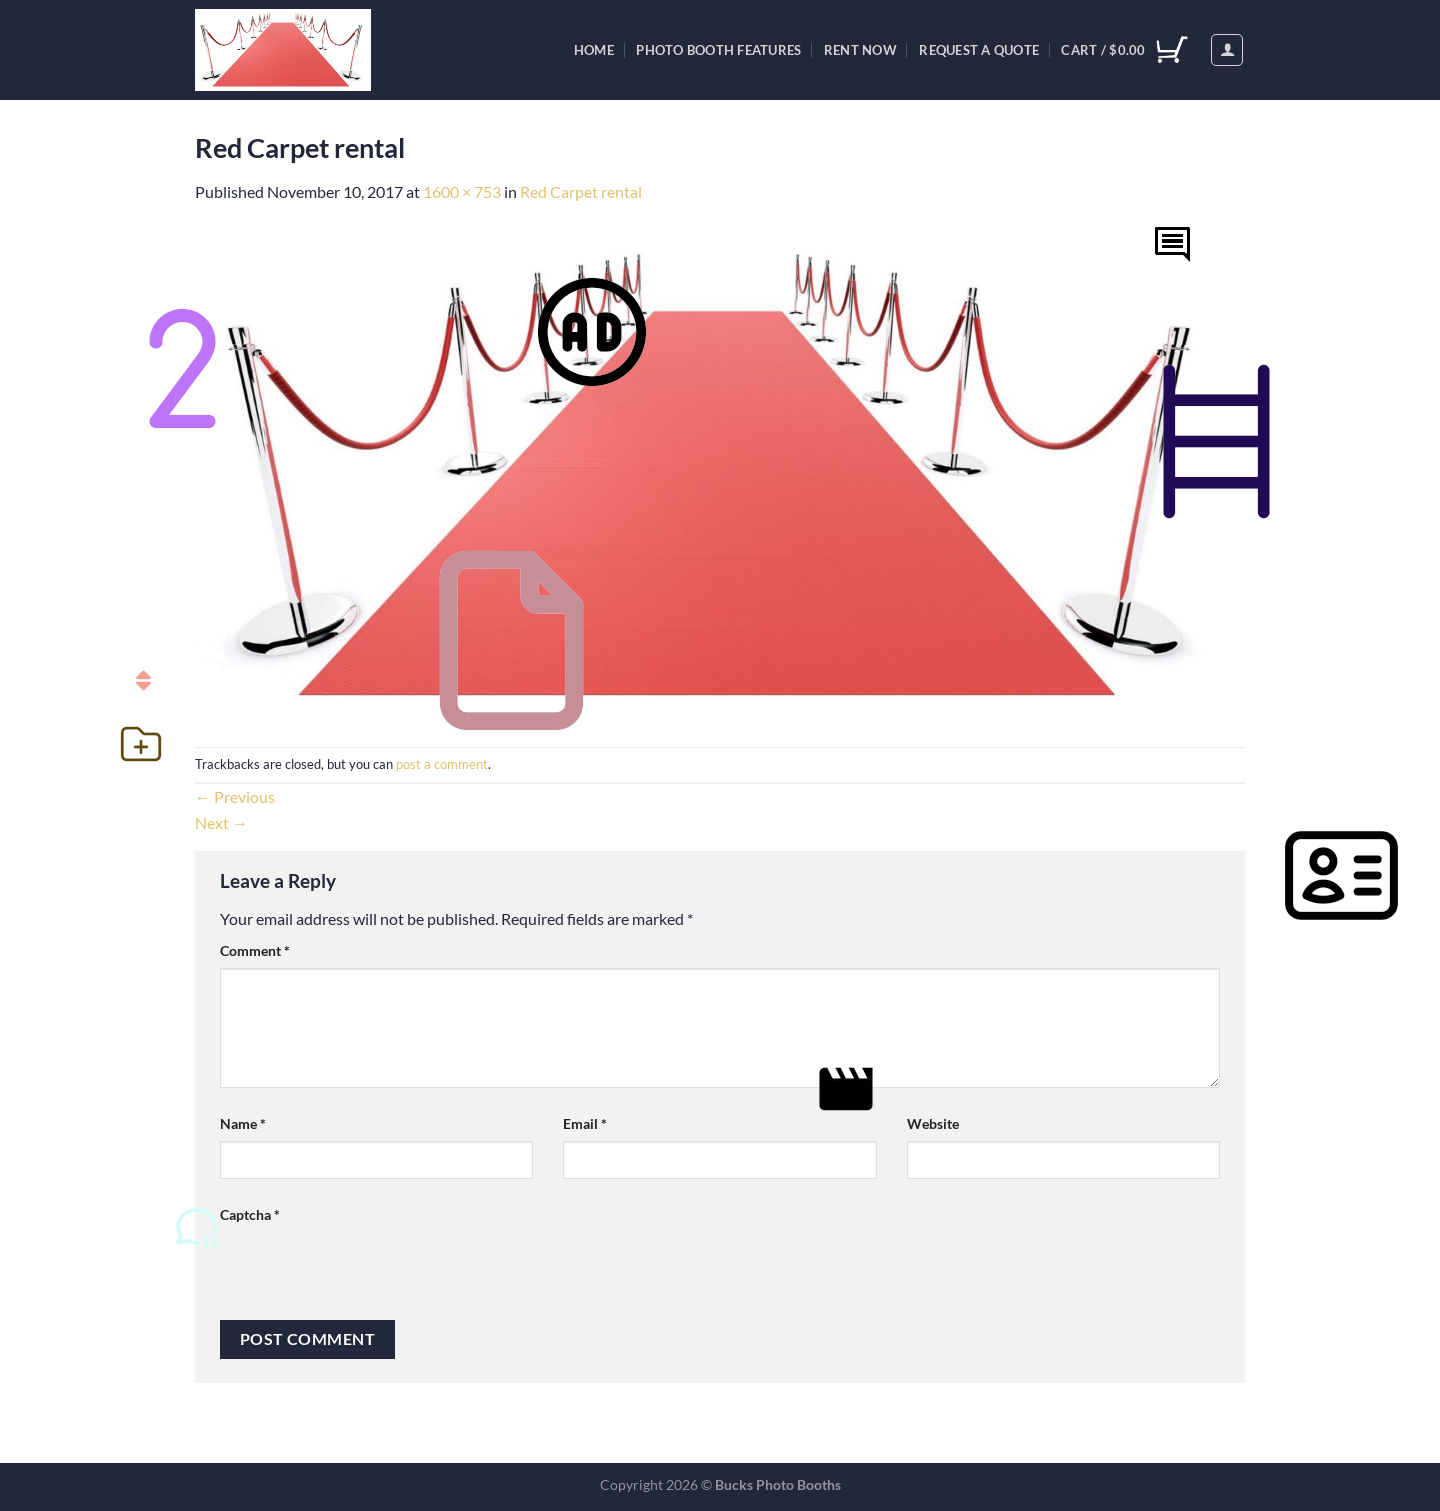  What do you see at coordinates (143, 680) in the screenshot?
I see `sort items in a list` at bounding box center [143, 680].